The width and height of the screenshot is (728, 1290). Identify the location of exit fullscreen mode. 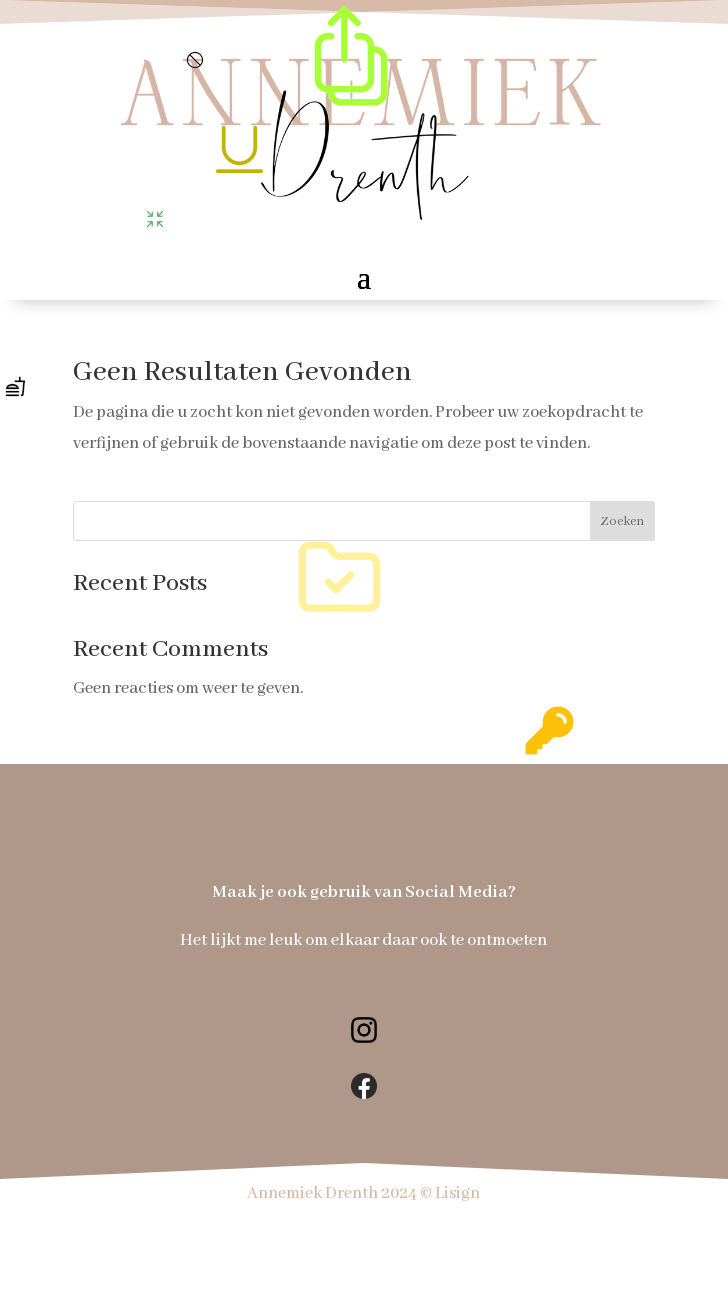
(155, 219).